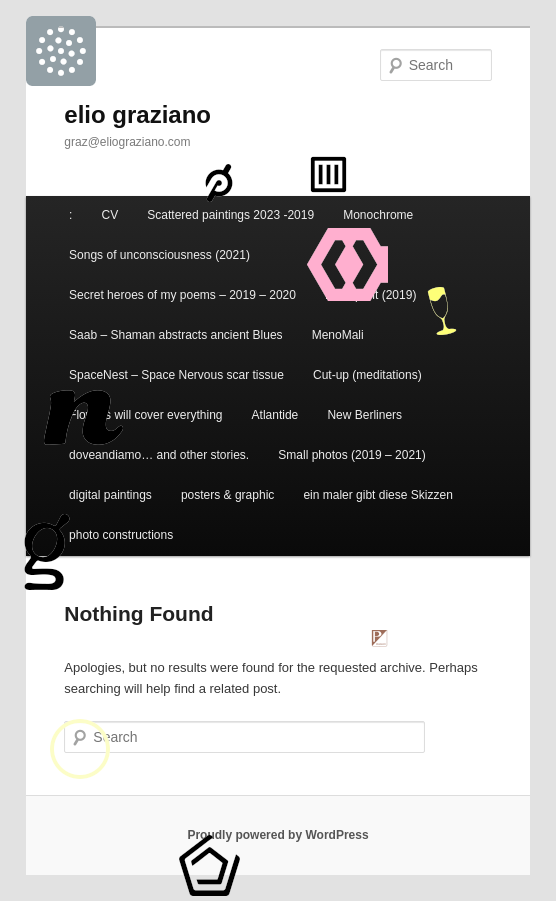  Describe the element at coordinates (209, 865) in the screenshot. I see `geode geometry dash mod loader logo` at that location.